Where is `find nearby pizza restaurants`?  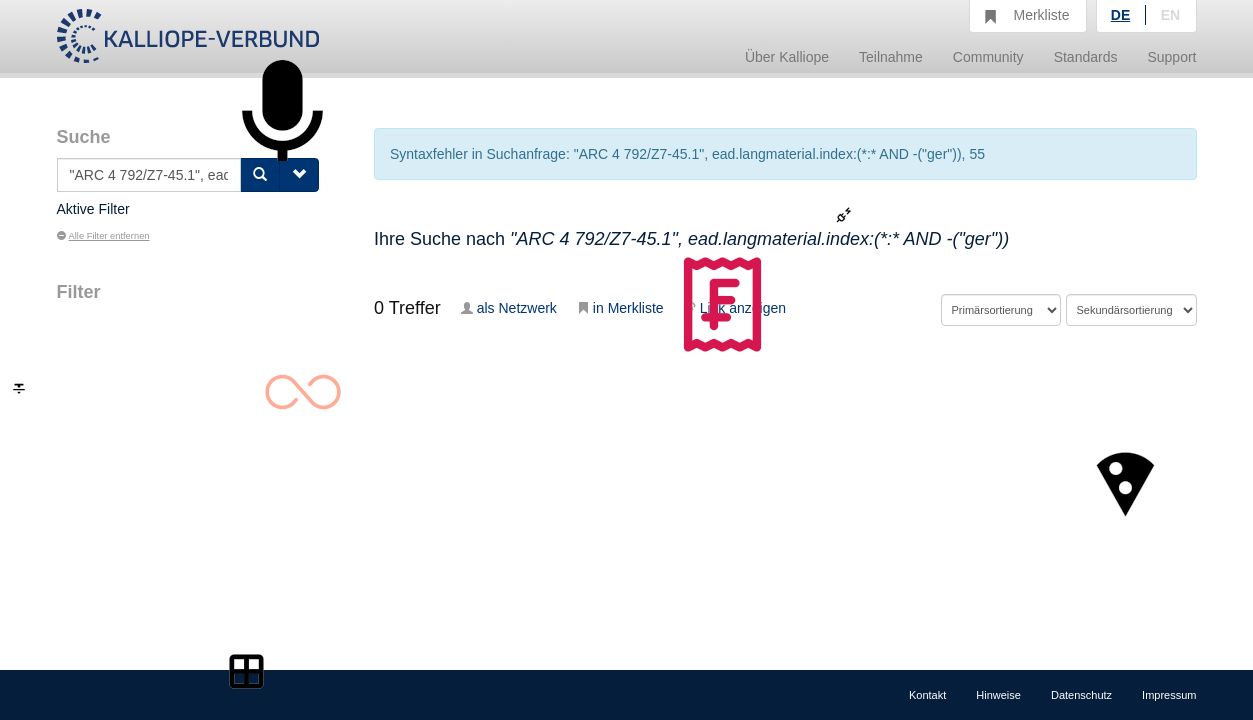
find nearby pizza restaurants is located at coordinates (1125, 484).